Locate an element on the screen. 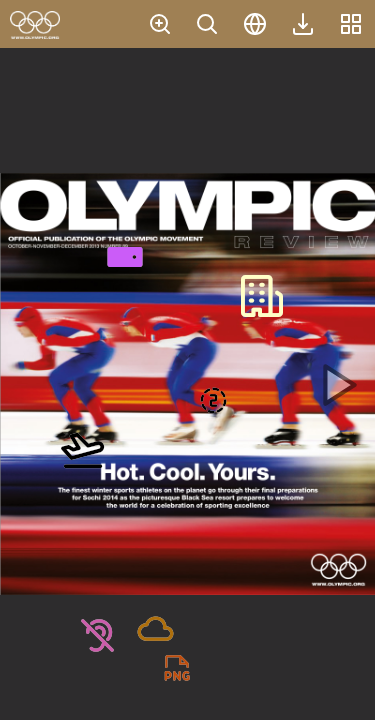 This screenshot has height=720, width=375. step 2 of a multi-step process is located at coordinates (213, 400).